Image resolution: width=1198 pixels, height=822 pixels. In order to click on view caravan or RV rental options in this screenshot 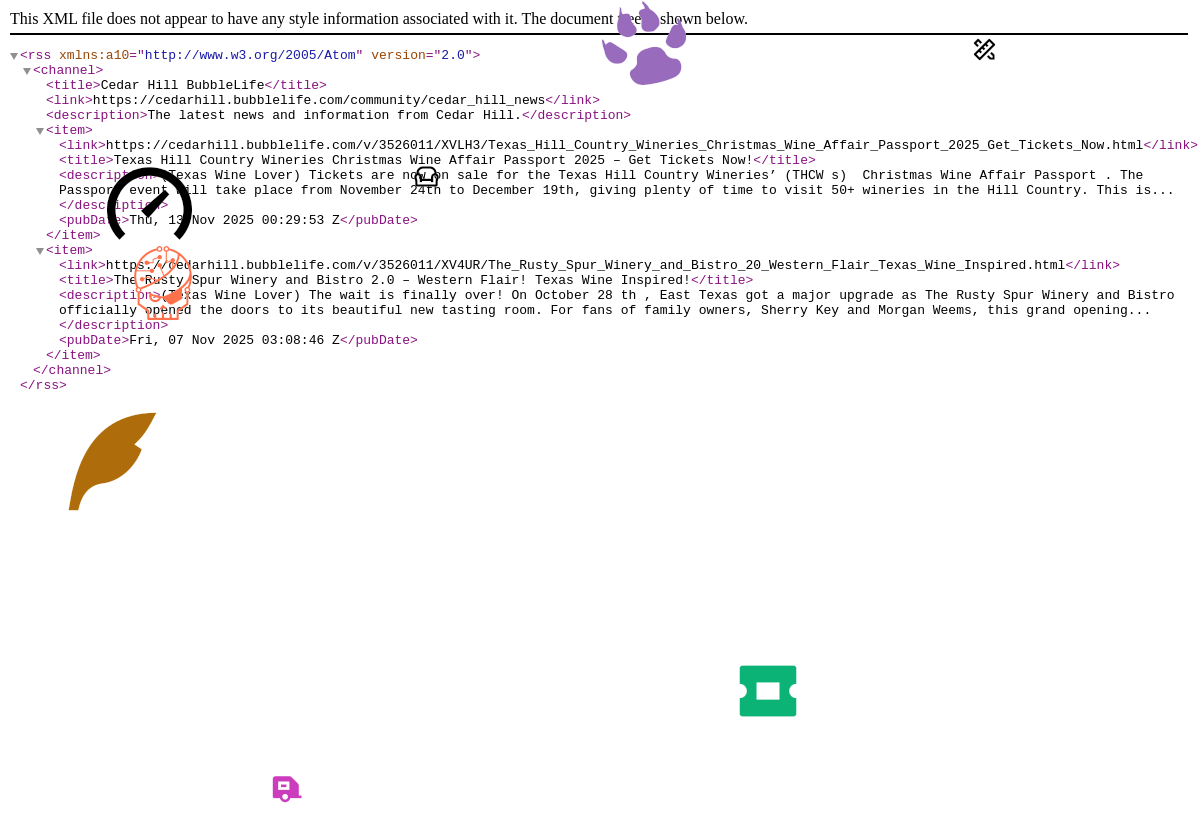, I will do `click(286, 788)`.